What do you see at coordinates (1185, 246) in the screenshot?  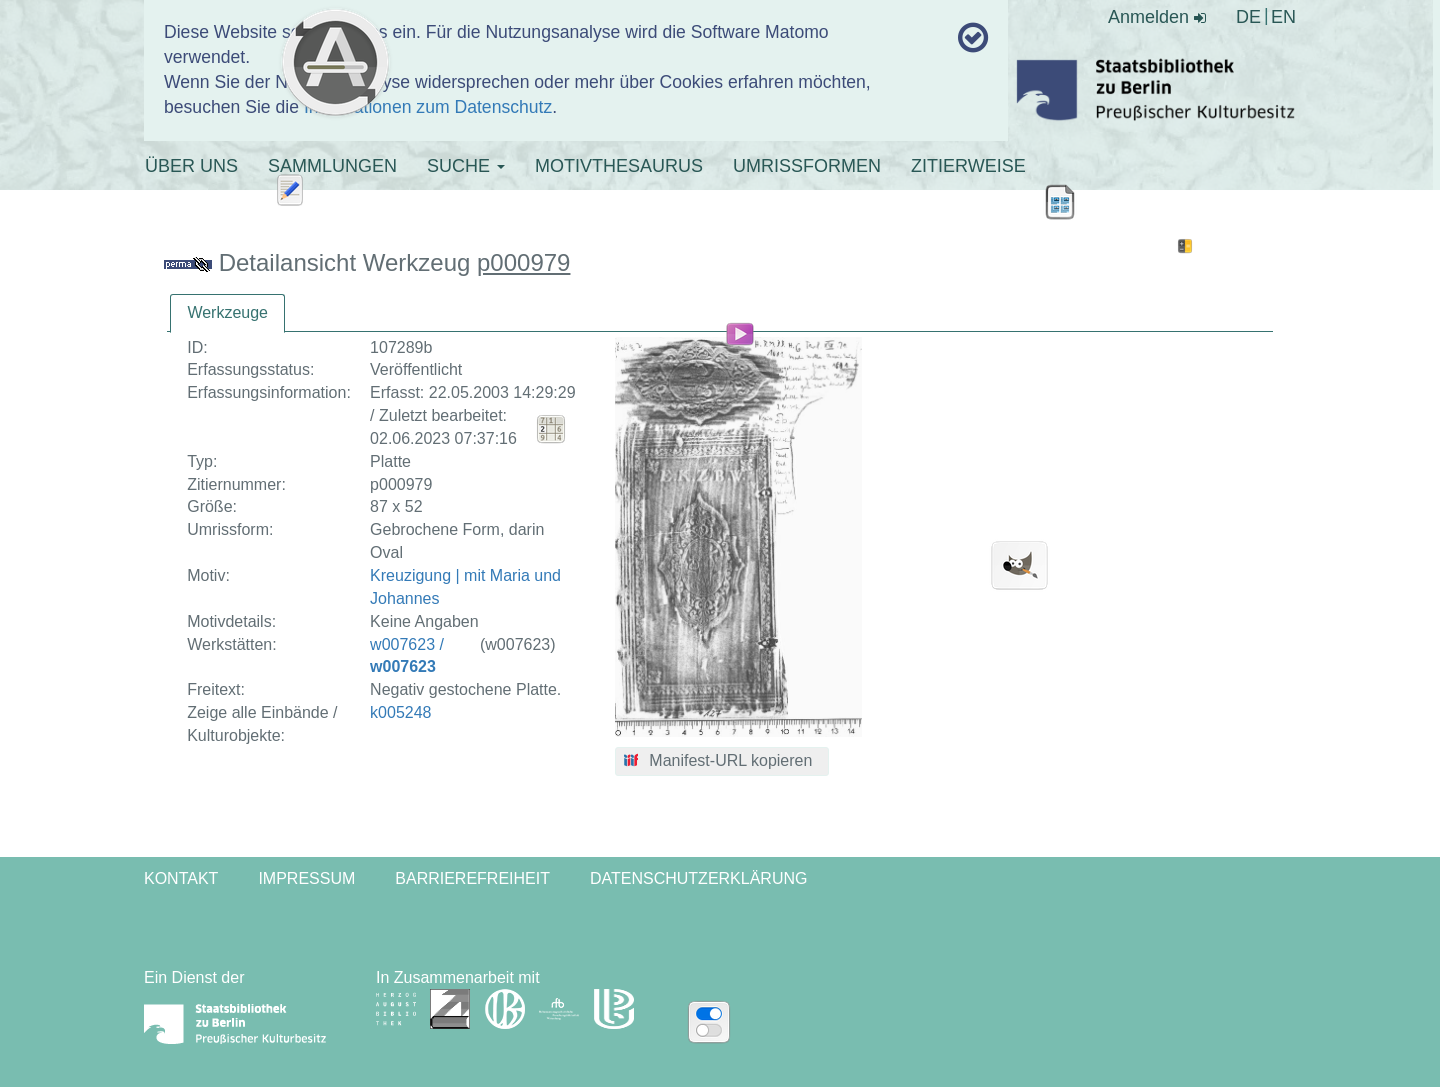 I see `open the calculator app` at bounding box center [1185, 246].